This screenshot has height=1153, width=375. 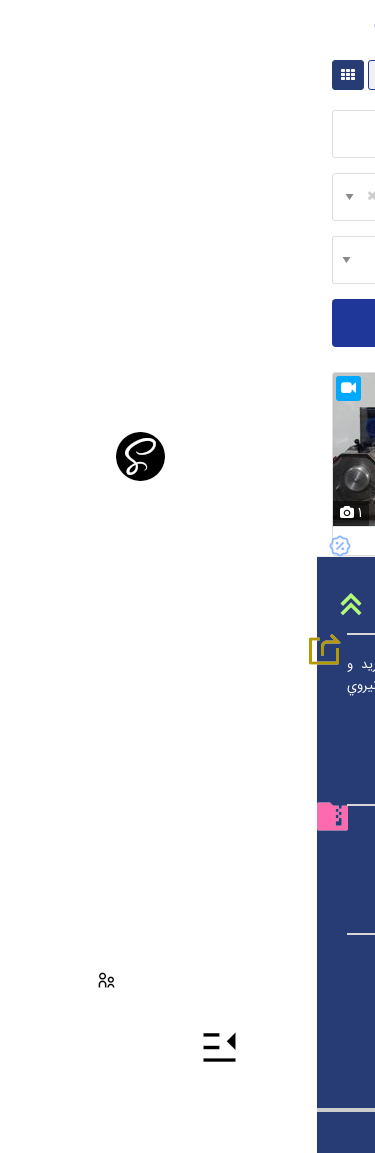 What do you see at coordinates (351, 605) in the screenshot?
I see `scroll to top of page` at bounding box center [351, 605].